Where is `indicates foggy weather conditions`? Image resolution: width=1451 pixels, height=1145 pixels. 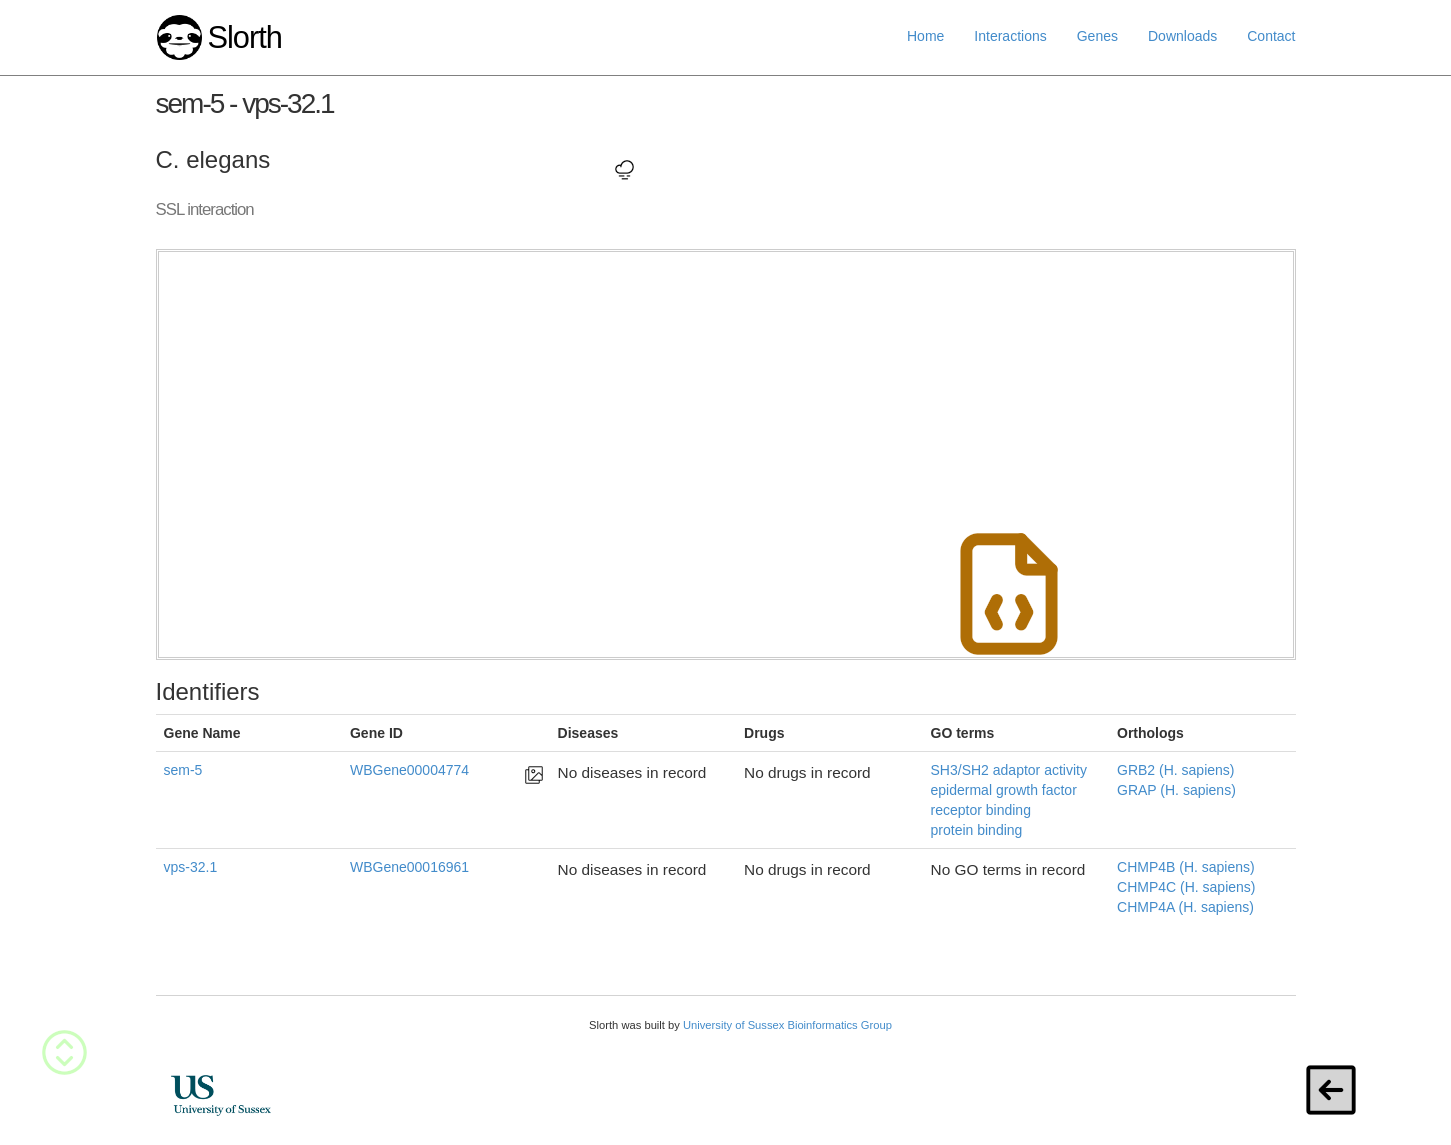
indicates foggy weather conditions is located at coordinates (624, 169).